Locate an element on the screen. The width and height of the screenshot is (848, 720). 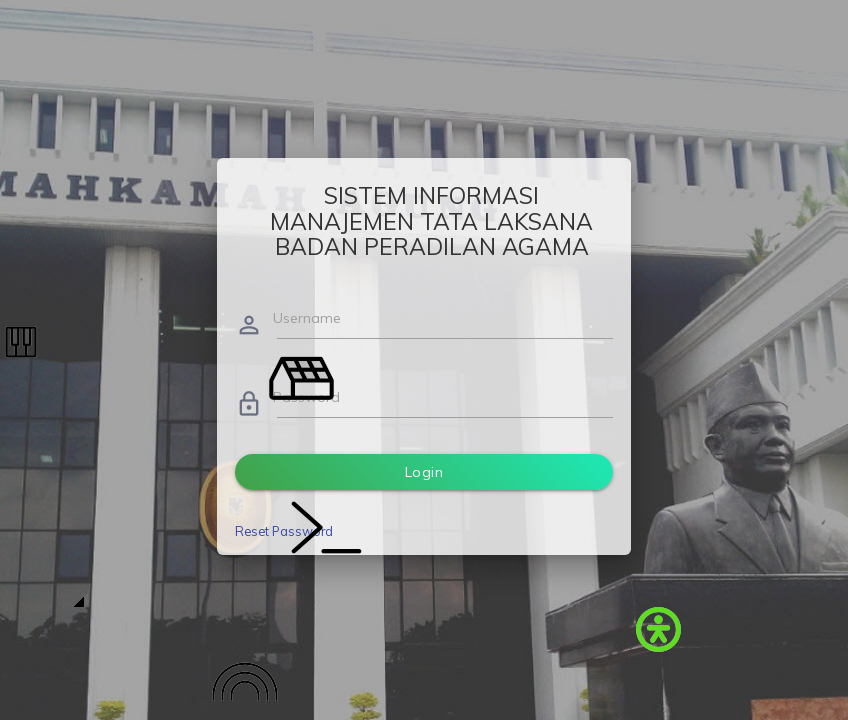
indicates weather conditions with rainbow is located at coordinates (245, 684).